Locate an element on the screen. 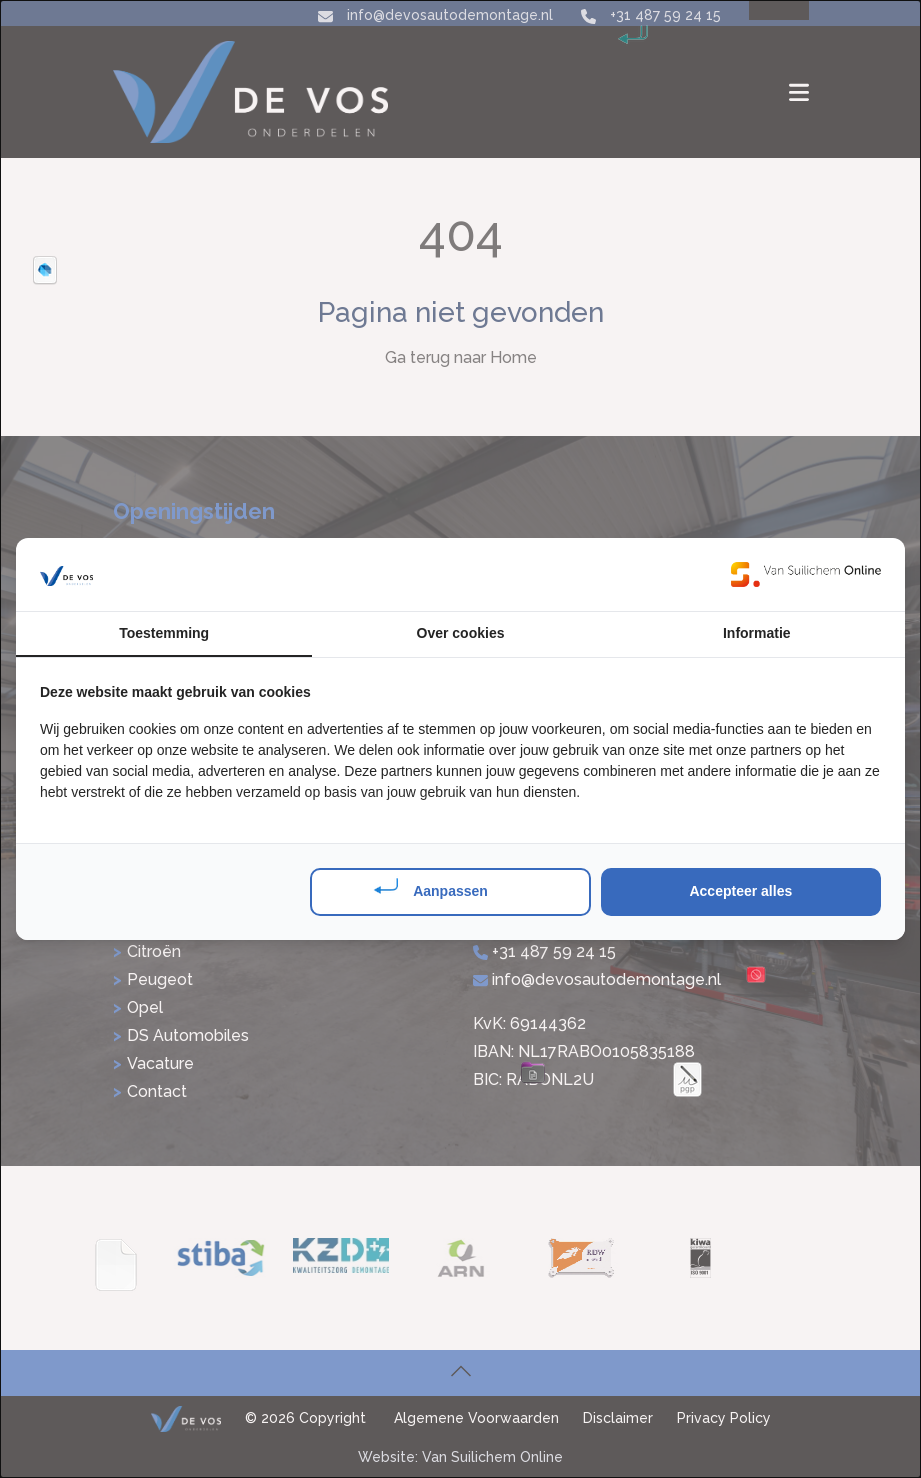 This screenshot has height=1478, width=921. dart programming language source file is located at coordinates (45, 270).